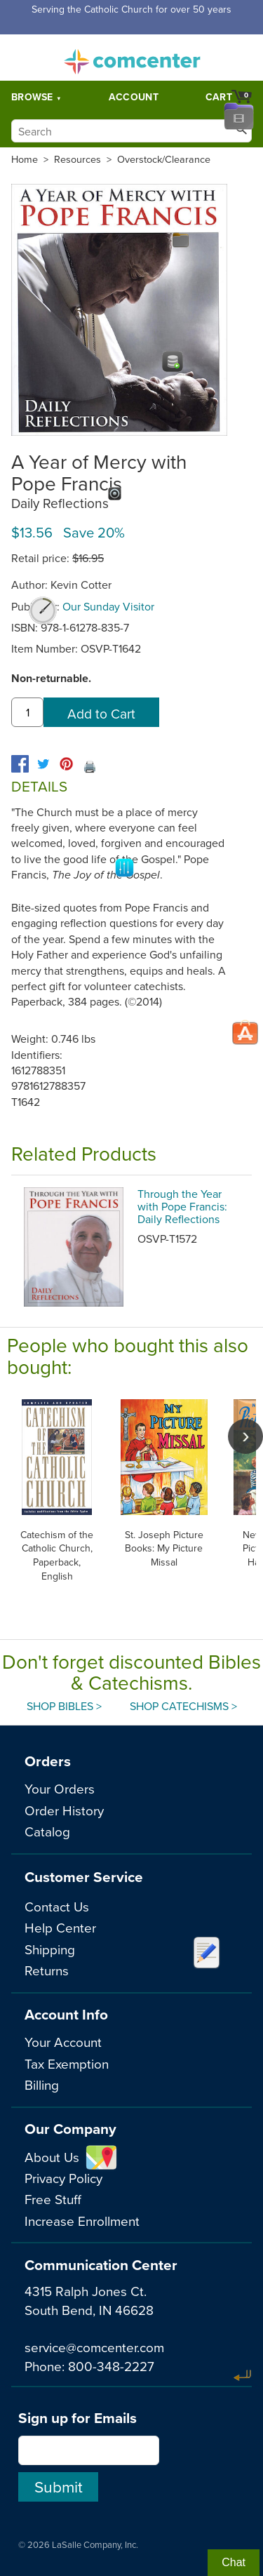  What do you see at coordinates (238, 116) in the screenshot?
I see `open your videos folder` at bounding box center [238, 116].